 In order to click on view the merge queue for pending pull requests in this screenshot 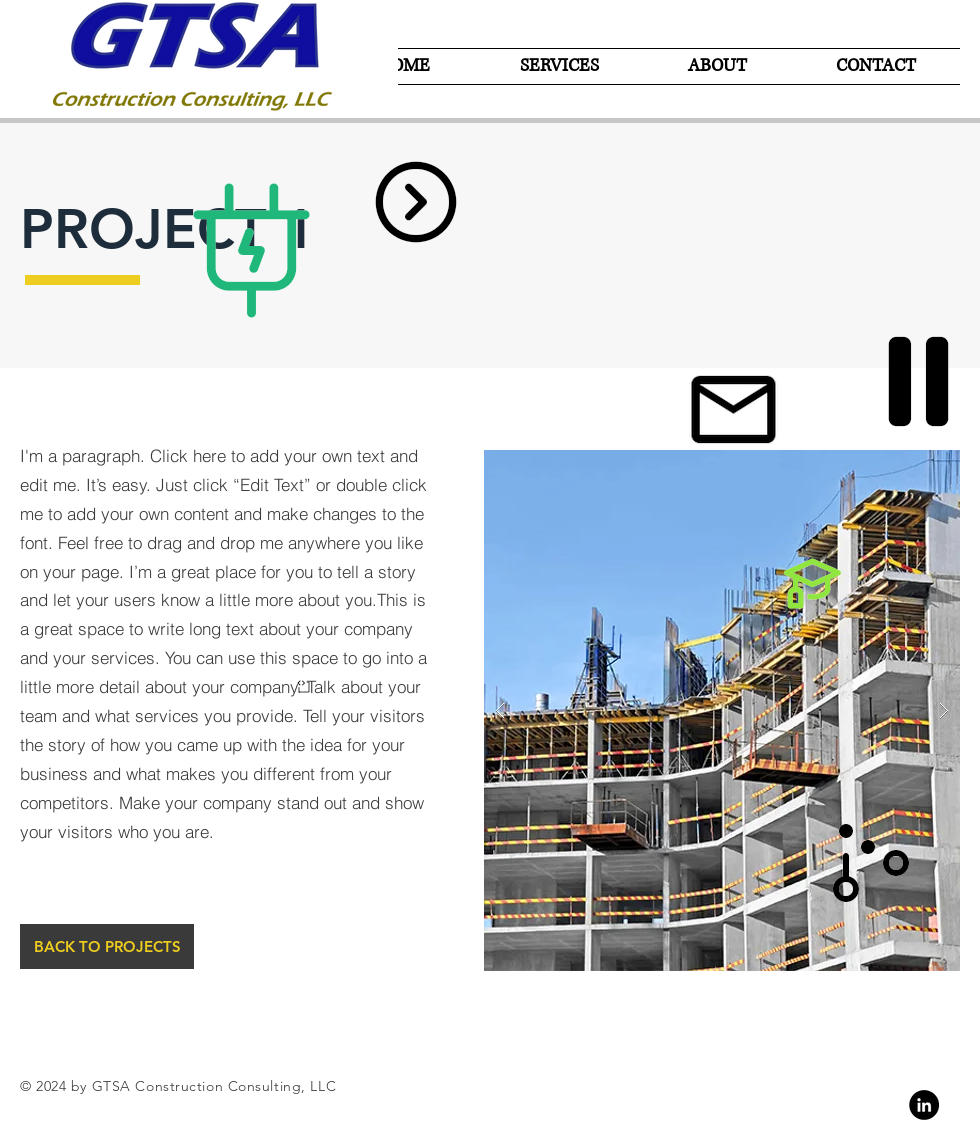, I will do `click(871, 860)`.